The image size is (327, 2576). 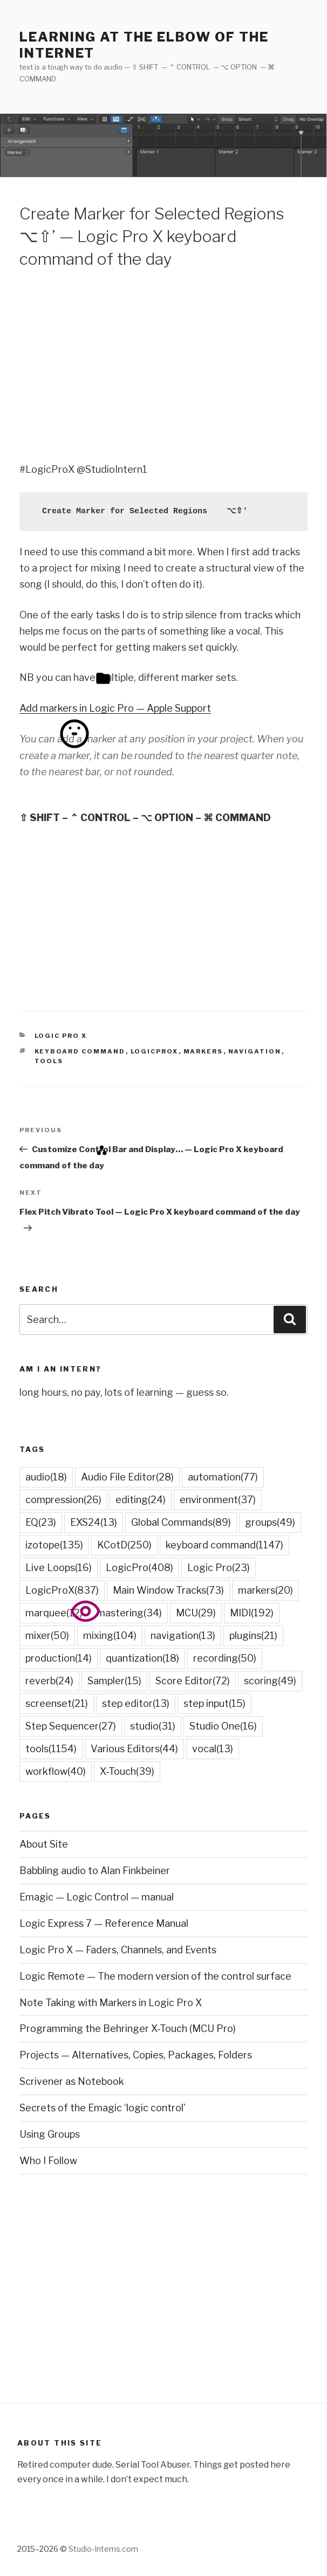 What do you see at coordinates (103, 679) in the screenshot?
I see `open folder to view contents` at bounding box center [103, 679].